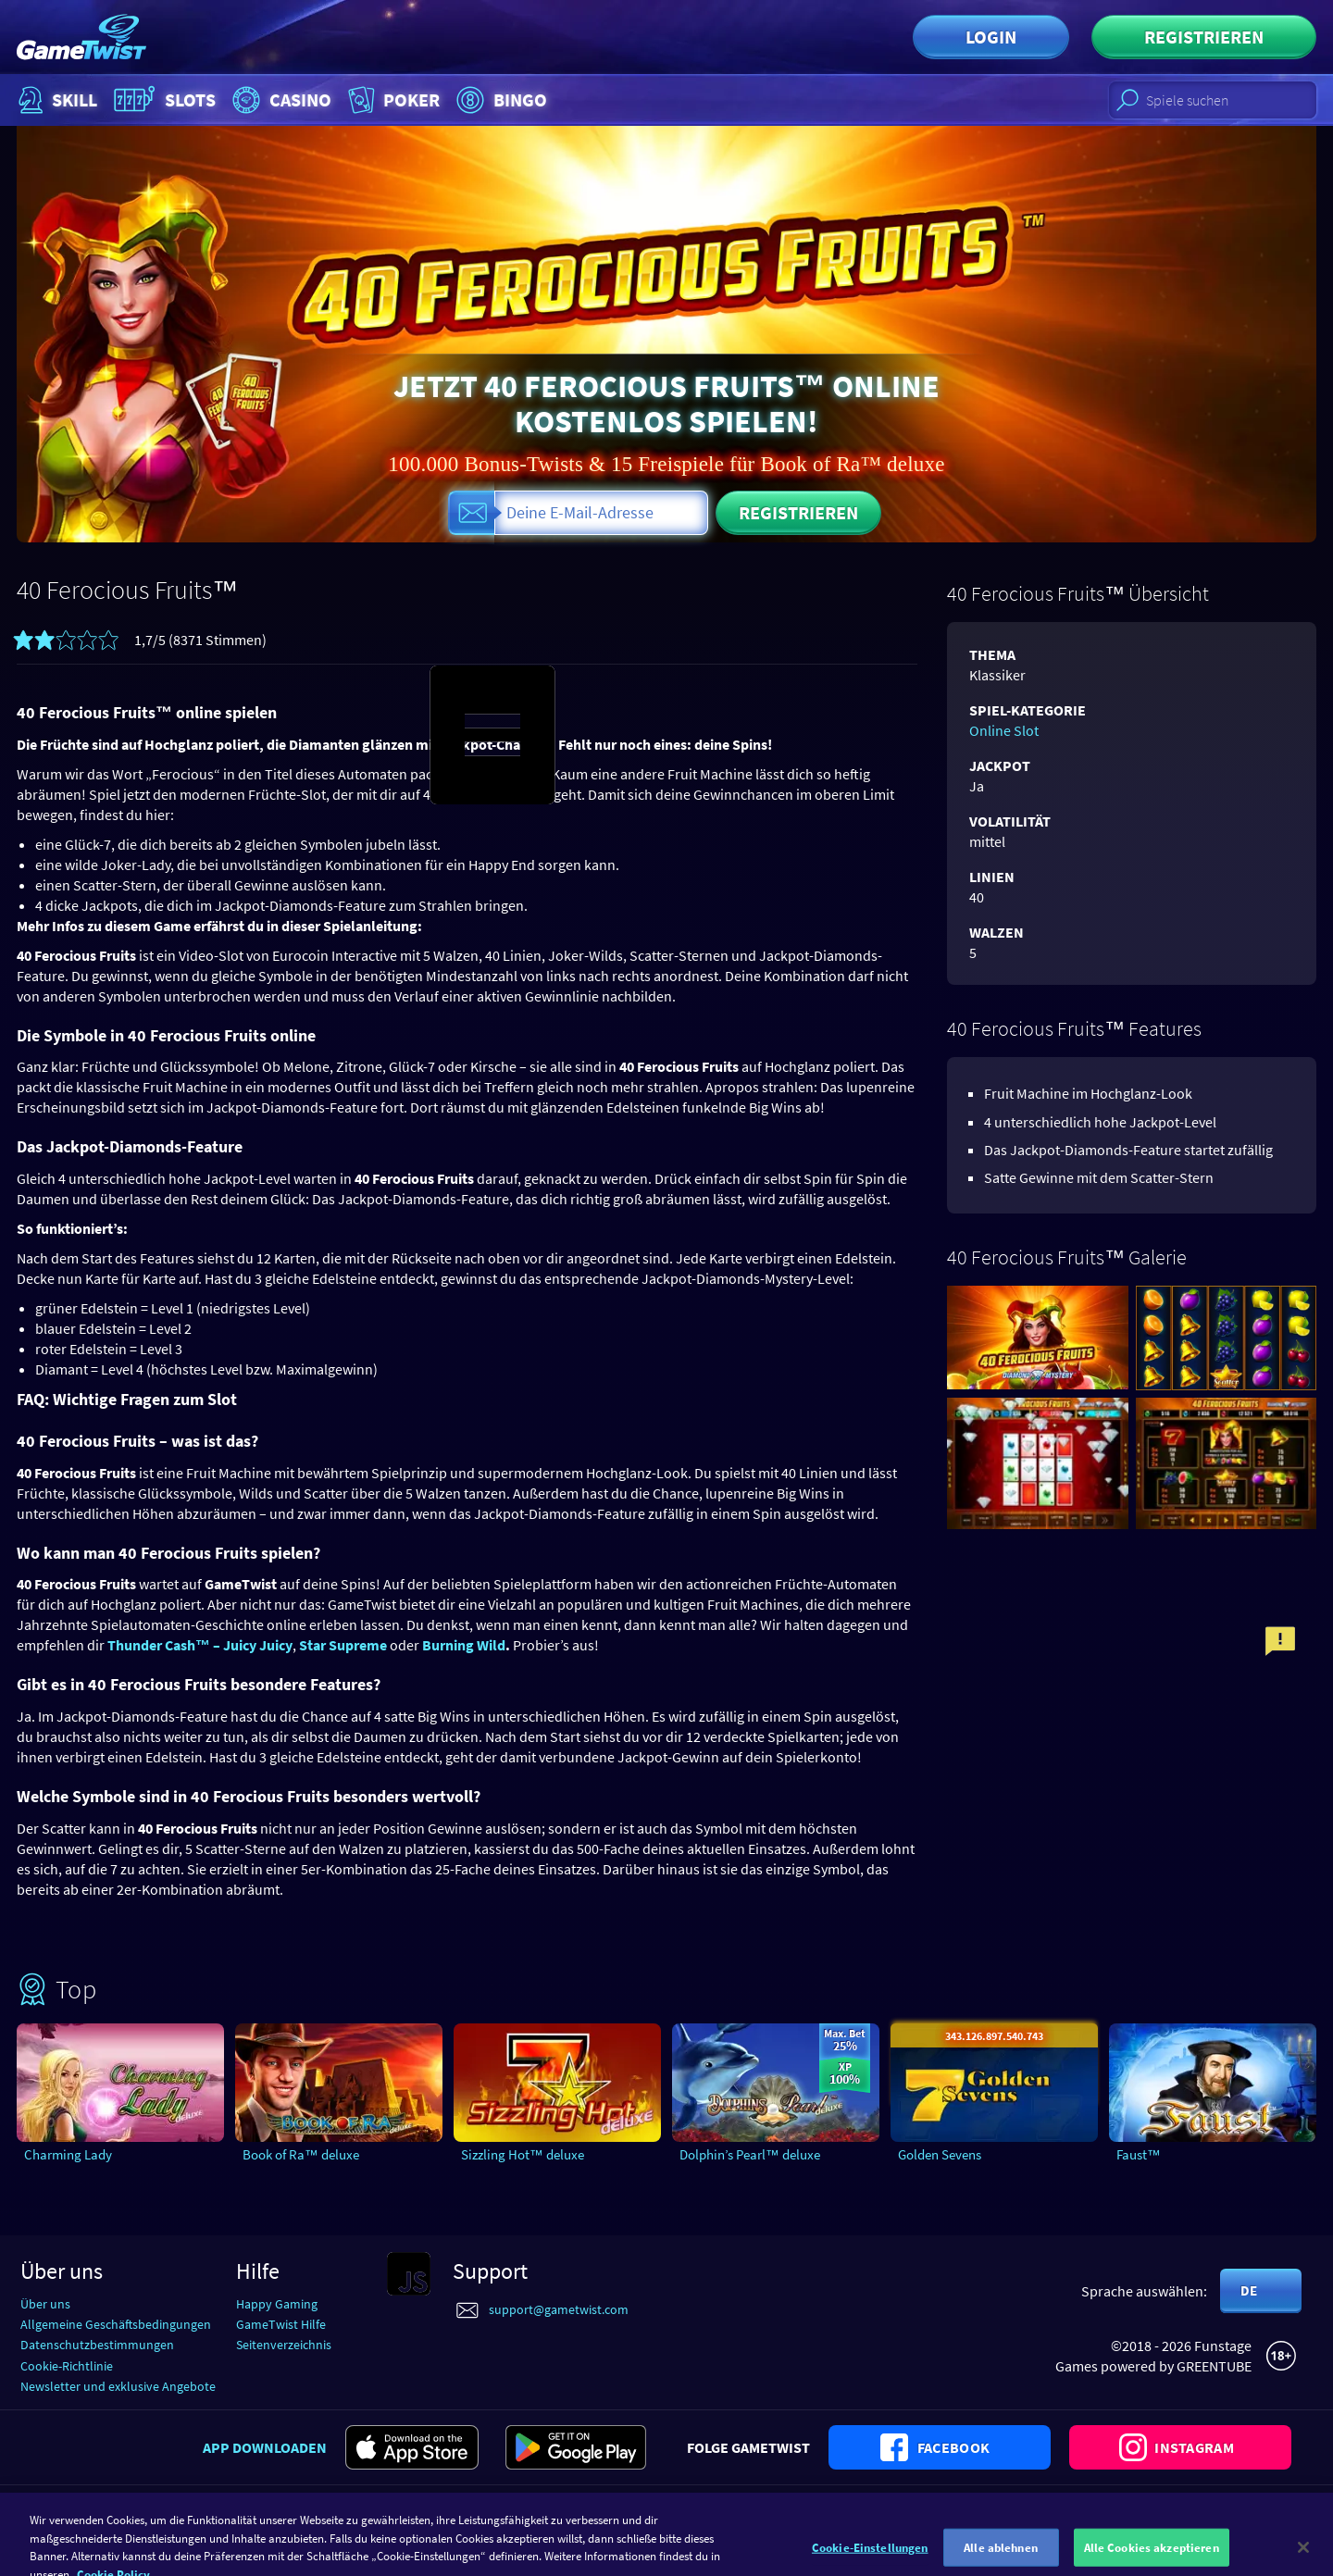 The image size is (1333, 2576). Describe the element at coordinates (492, 735) in the screenshot. I see `view invoice or billing details` at that location.